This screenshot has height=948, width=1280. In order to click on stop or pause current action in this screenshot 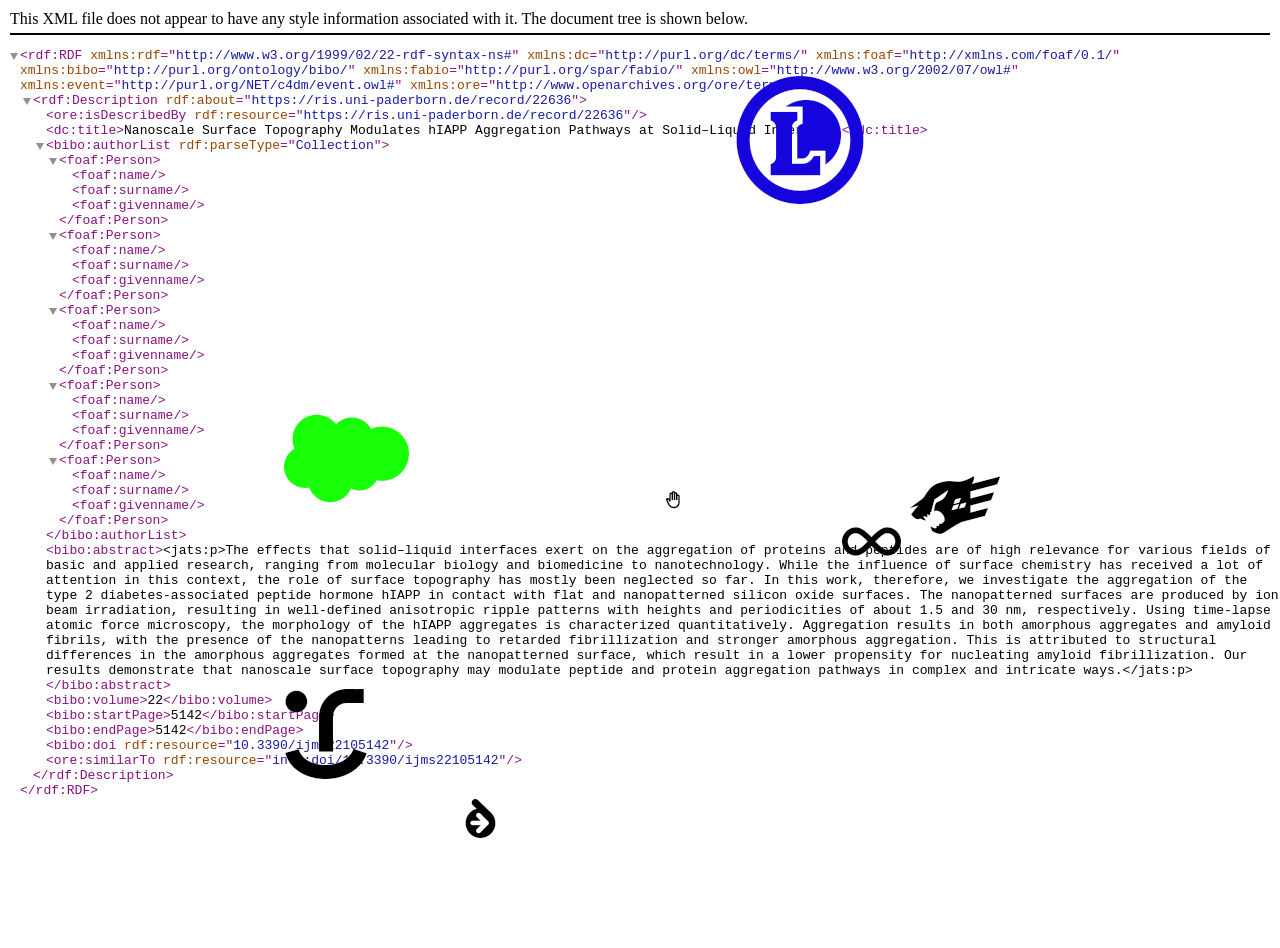, I will do `click(673, 500)`.